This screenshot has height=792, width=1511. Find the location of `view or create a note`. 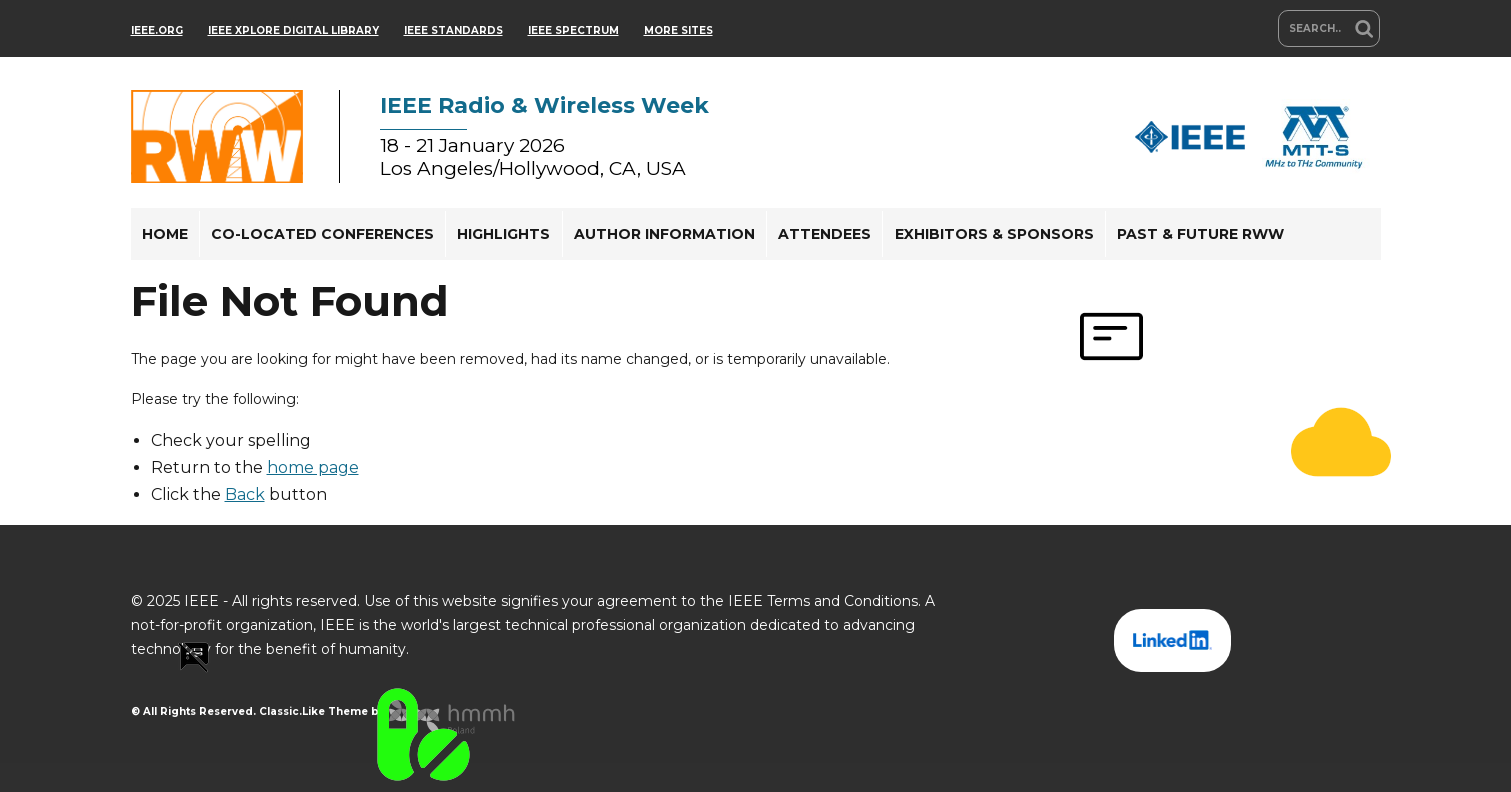

view or create a note is located at coordinates (1111, 336).